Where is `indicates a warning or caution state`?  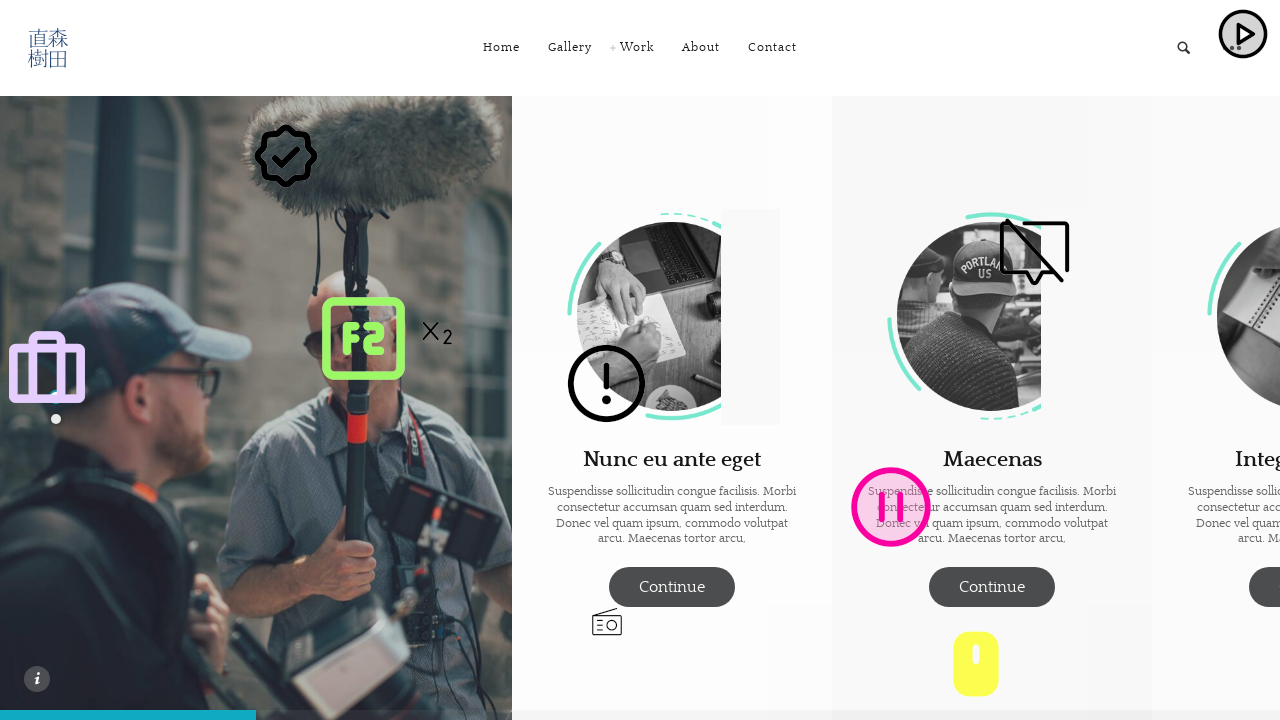 indicates a warning or caution state is located at coordinates (606, 383).